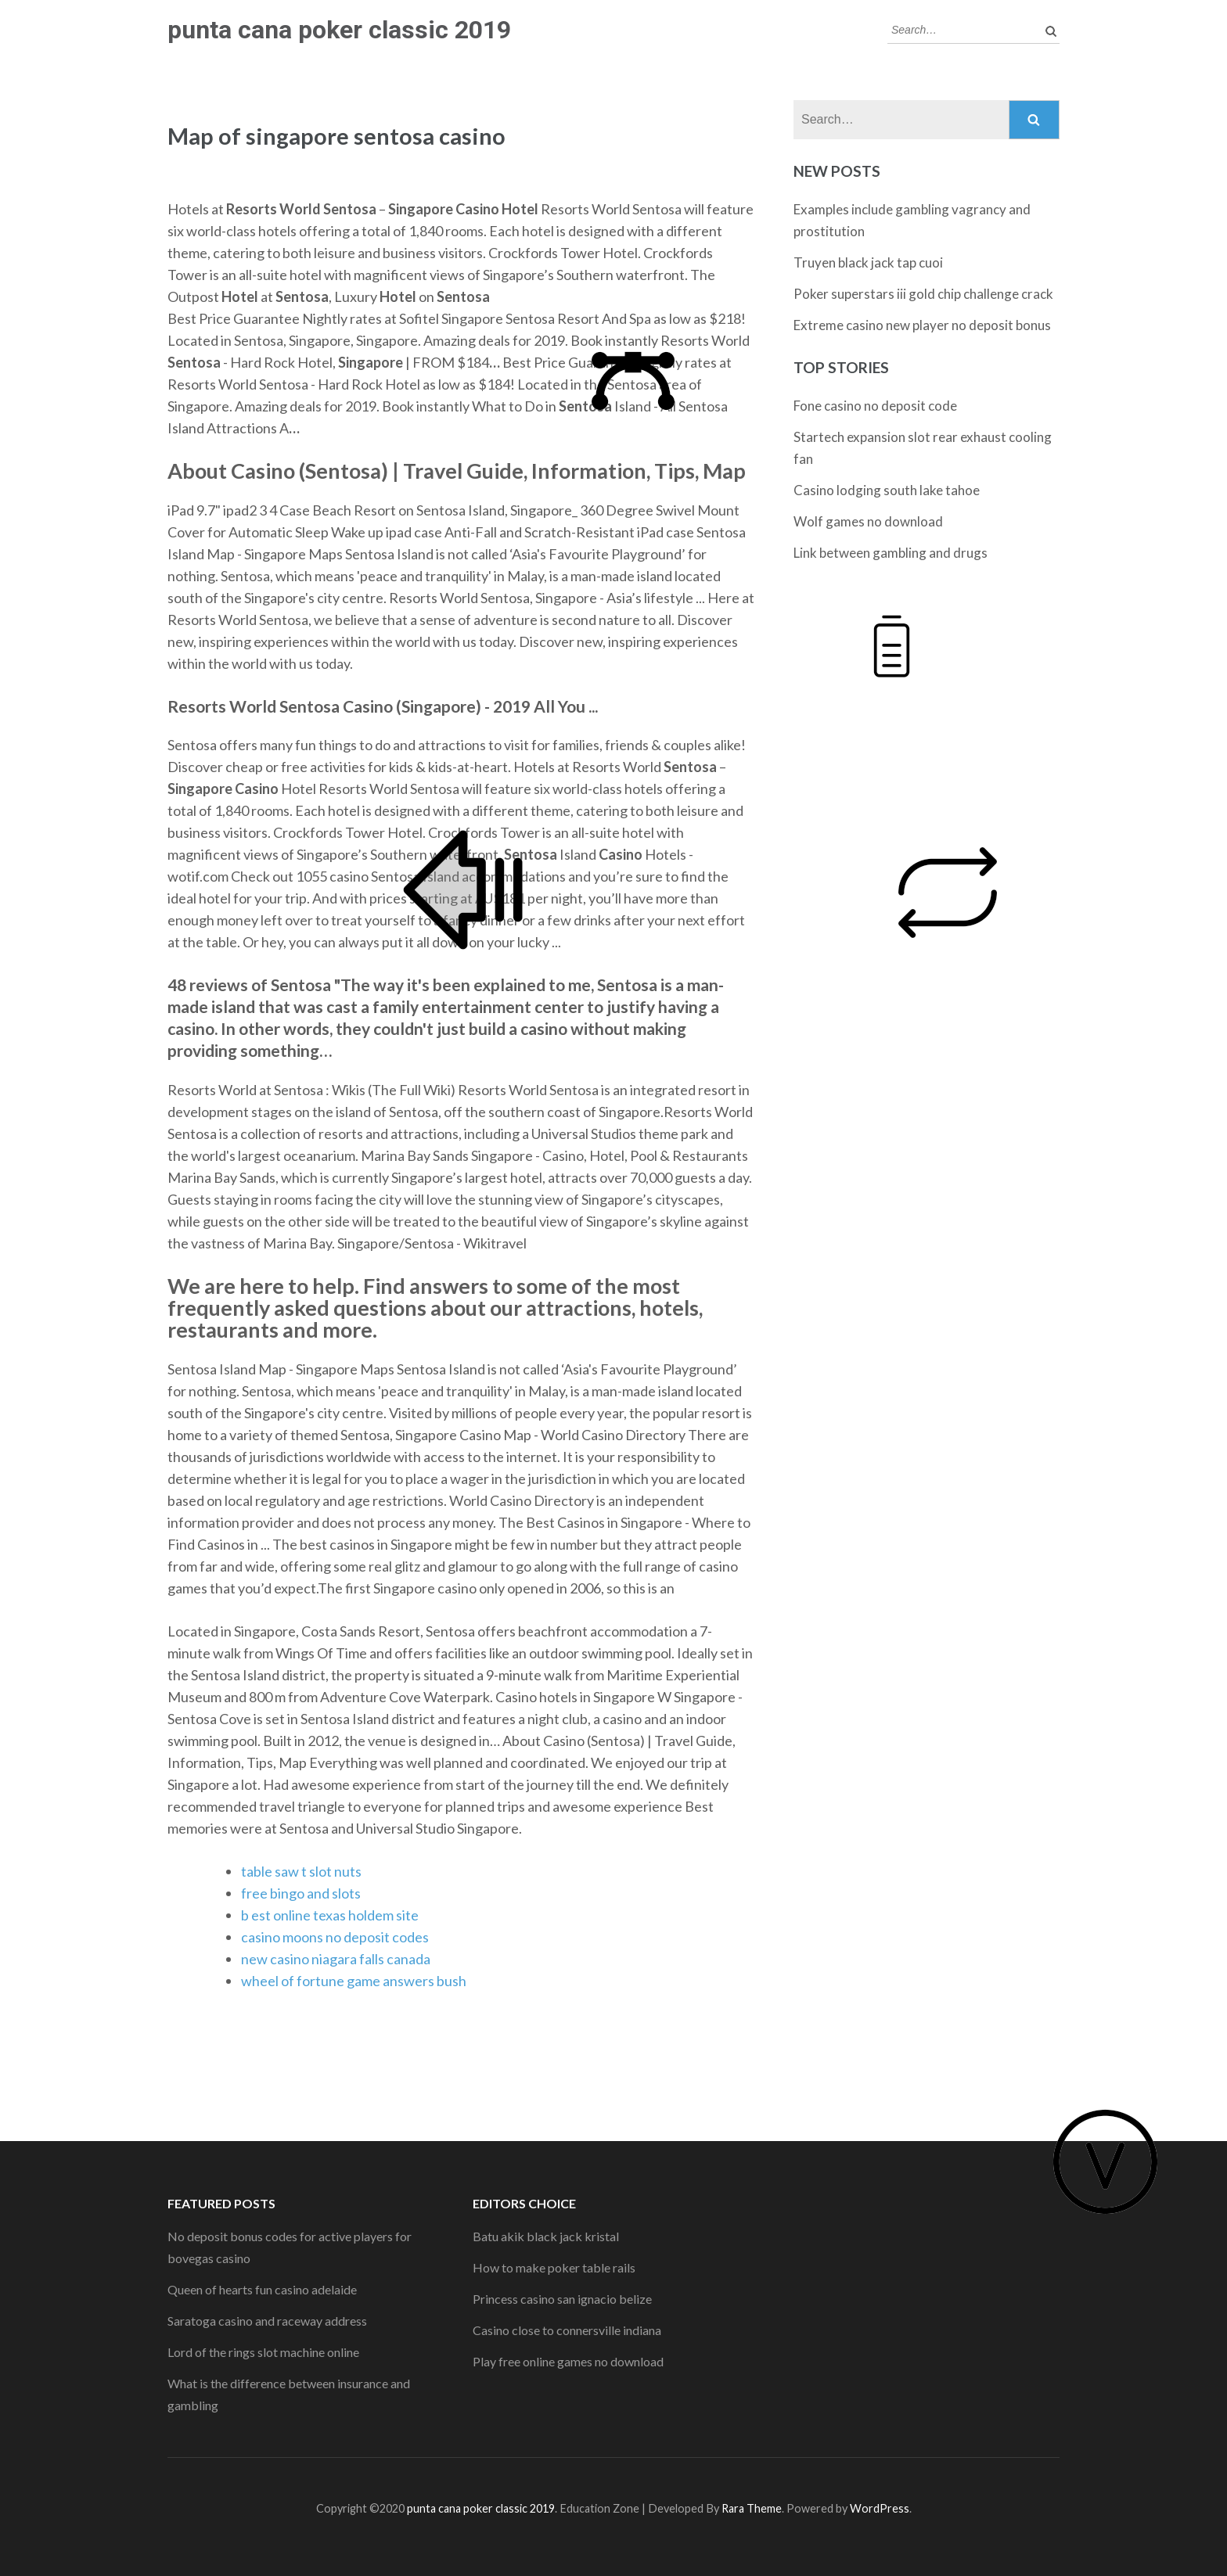 The image size is (1227, 2576). Describe the element at coordinates (467, 889) in the screenshot. I see `go back or return to previous screen` at that location.